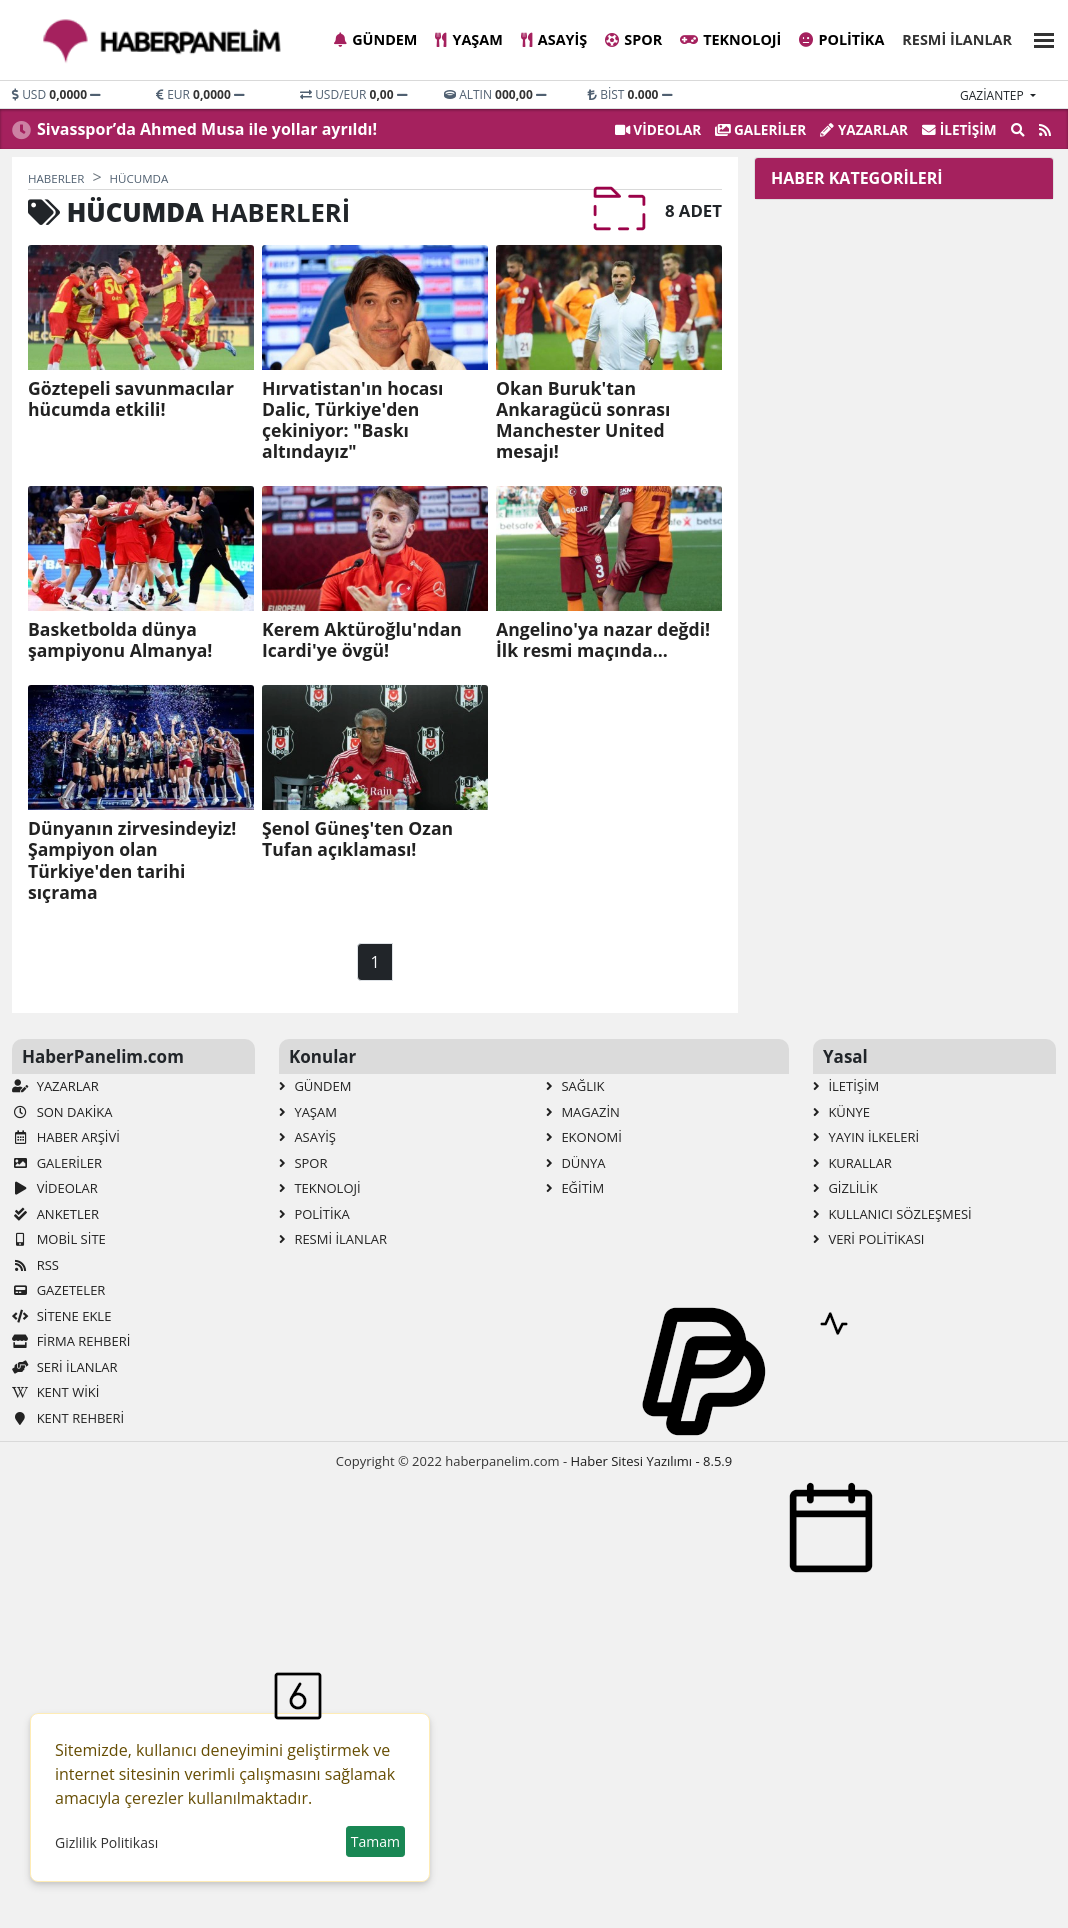 This screenshot has width=1068, height=1928. What do you see at coordinates (831, 1531) in the screenshot?
I see `view or open calendar` at bounding box center [831, 1531].